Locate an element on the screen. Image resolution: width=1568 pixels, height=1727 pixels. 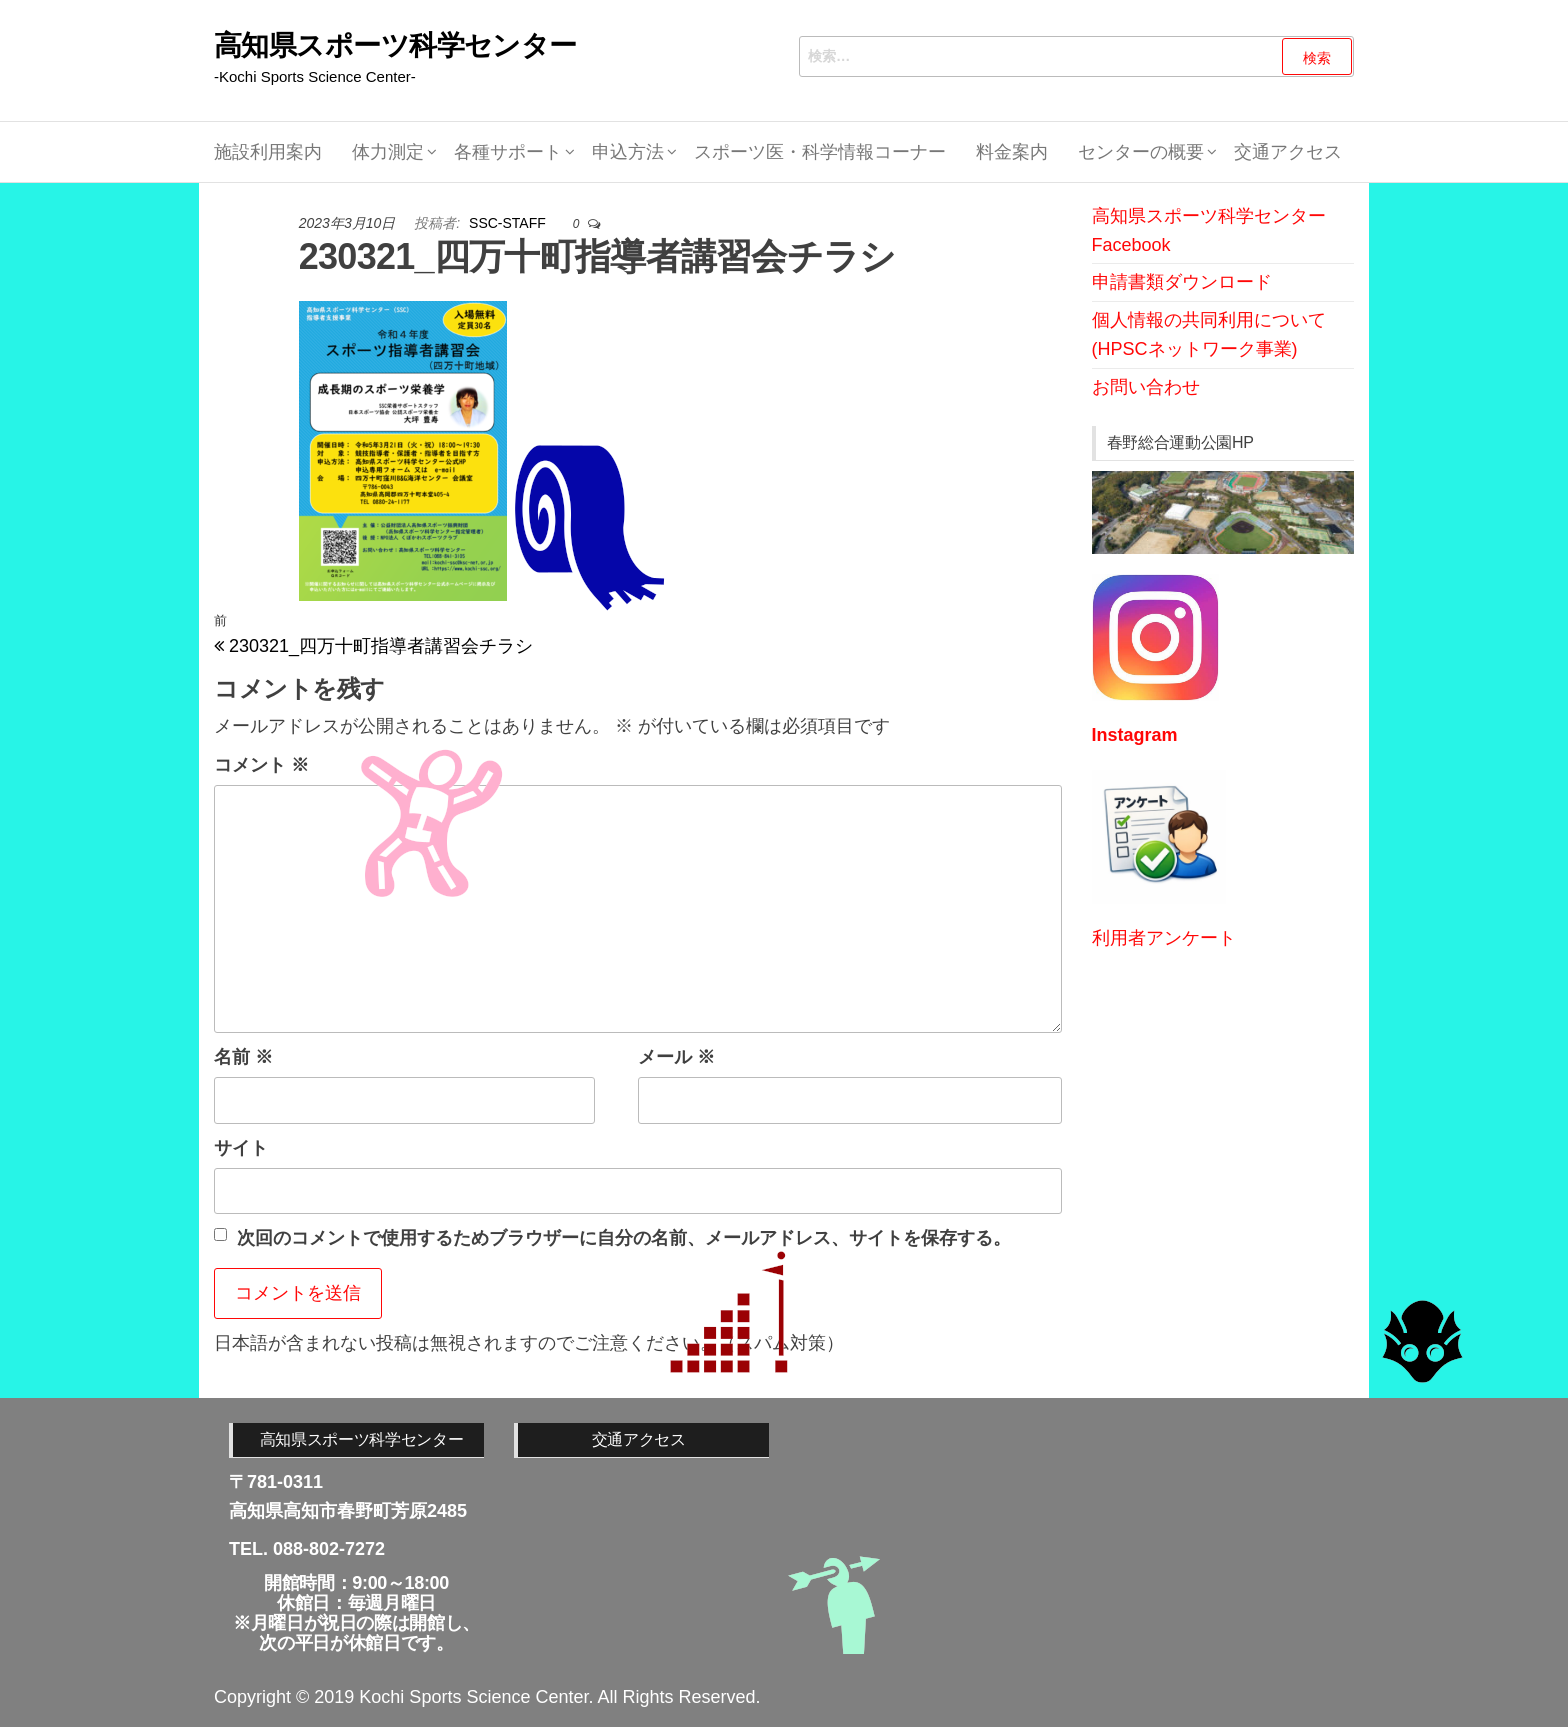
reach the end of a level or stage is located at coordinates (731, 1312).